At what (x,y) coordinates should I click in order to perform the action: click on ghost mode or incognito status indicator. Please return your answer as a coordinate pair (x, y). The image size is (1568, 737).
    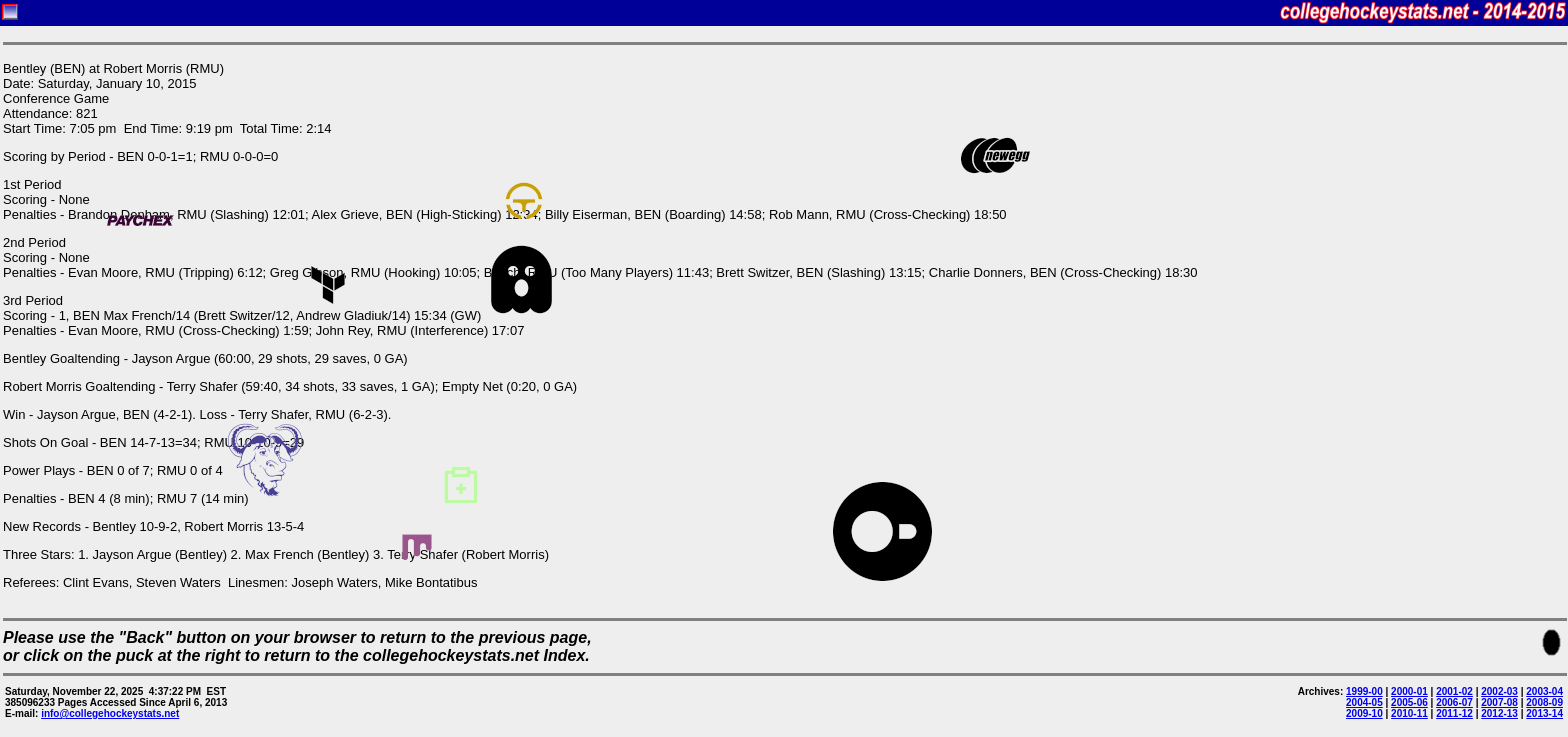
    Looking at the image, I should click on (521, 279).